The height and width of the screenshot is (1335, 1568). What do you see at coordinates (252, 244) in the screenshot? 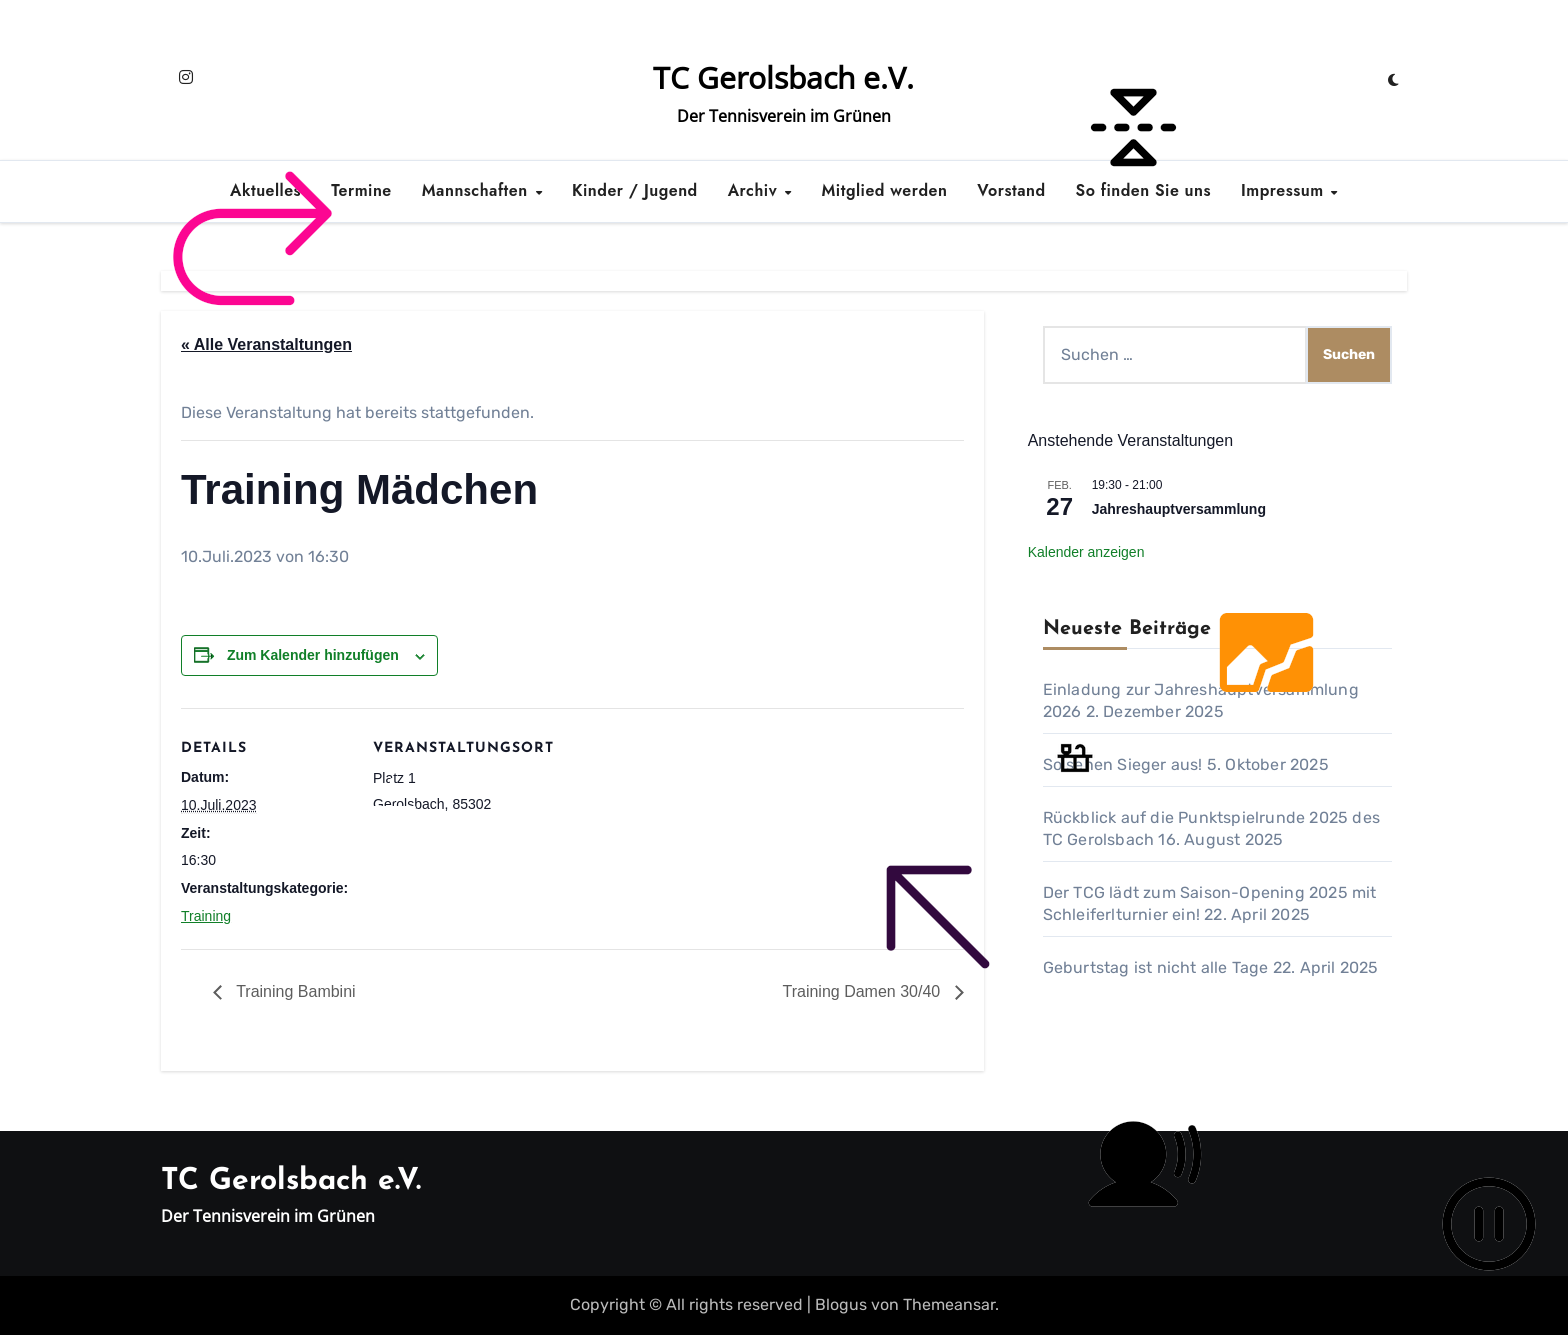
I see `redo or repeat the last action` at bounding box center [252, 244].